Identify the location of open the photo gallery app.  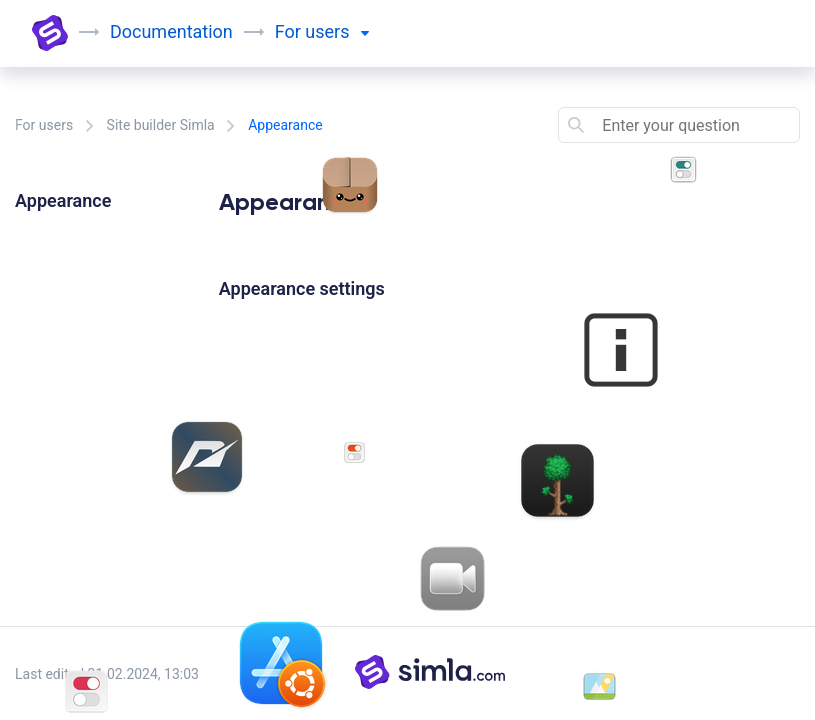
(599, 686).